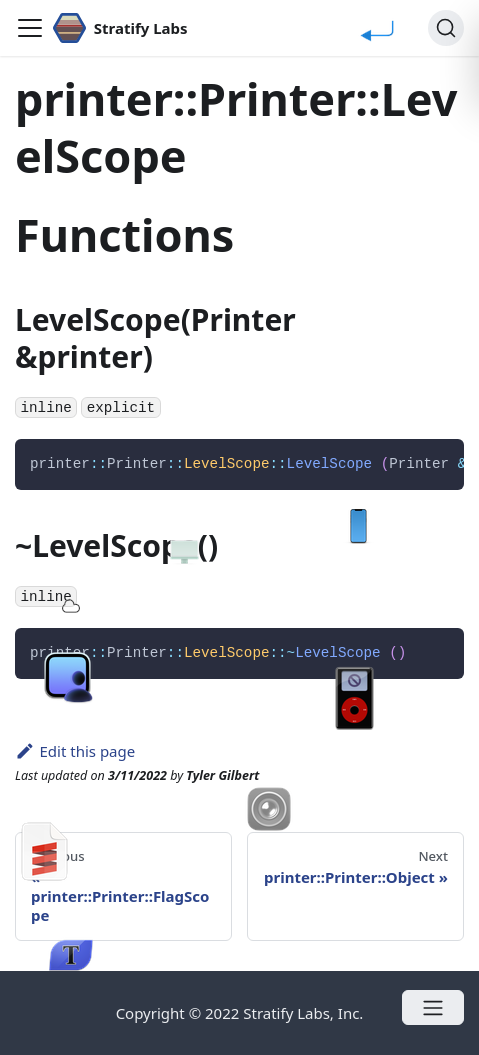  Describe the element at coordinates (67, 675) in the screenshot. I see `share your screen with others` at that location.